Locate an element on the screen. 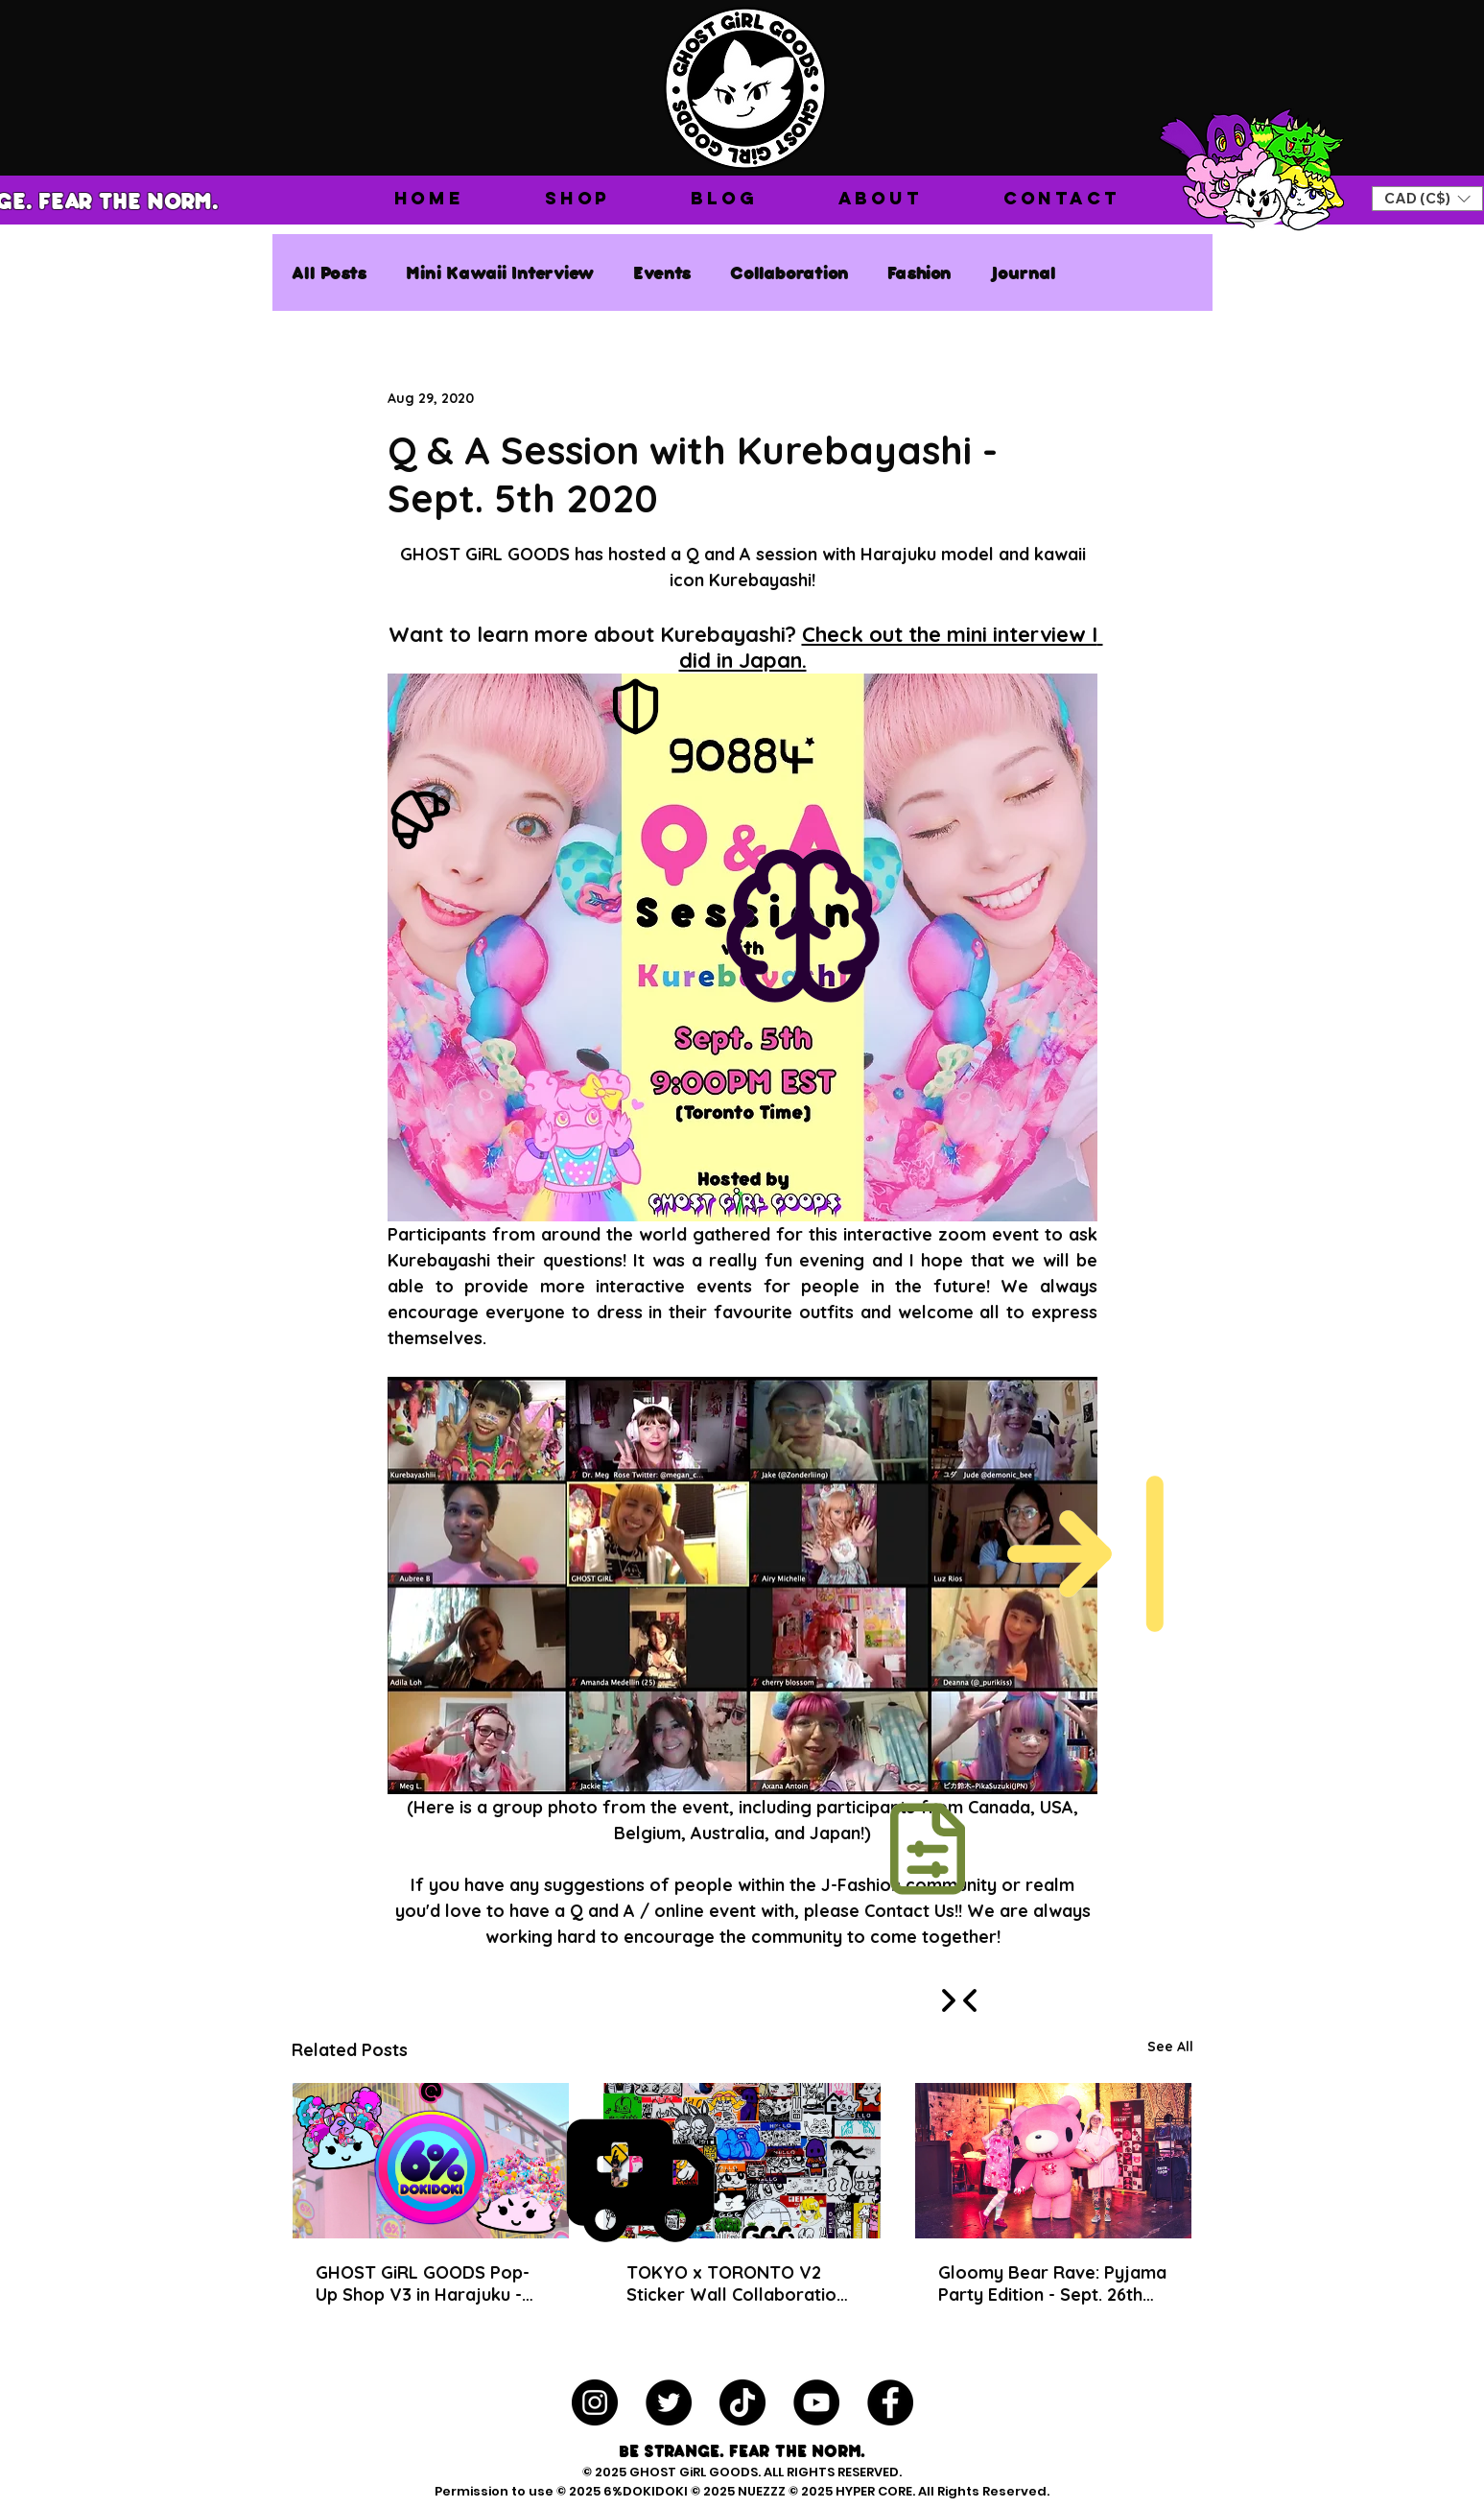 This screenshot has width=1484, height=2508. collapse sidebar or panel to the right is located at coordinates (1085, 1553).